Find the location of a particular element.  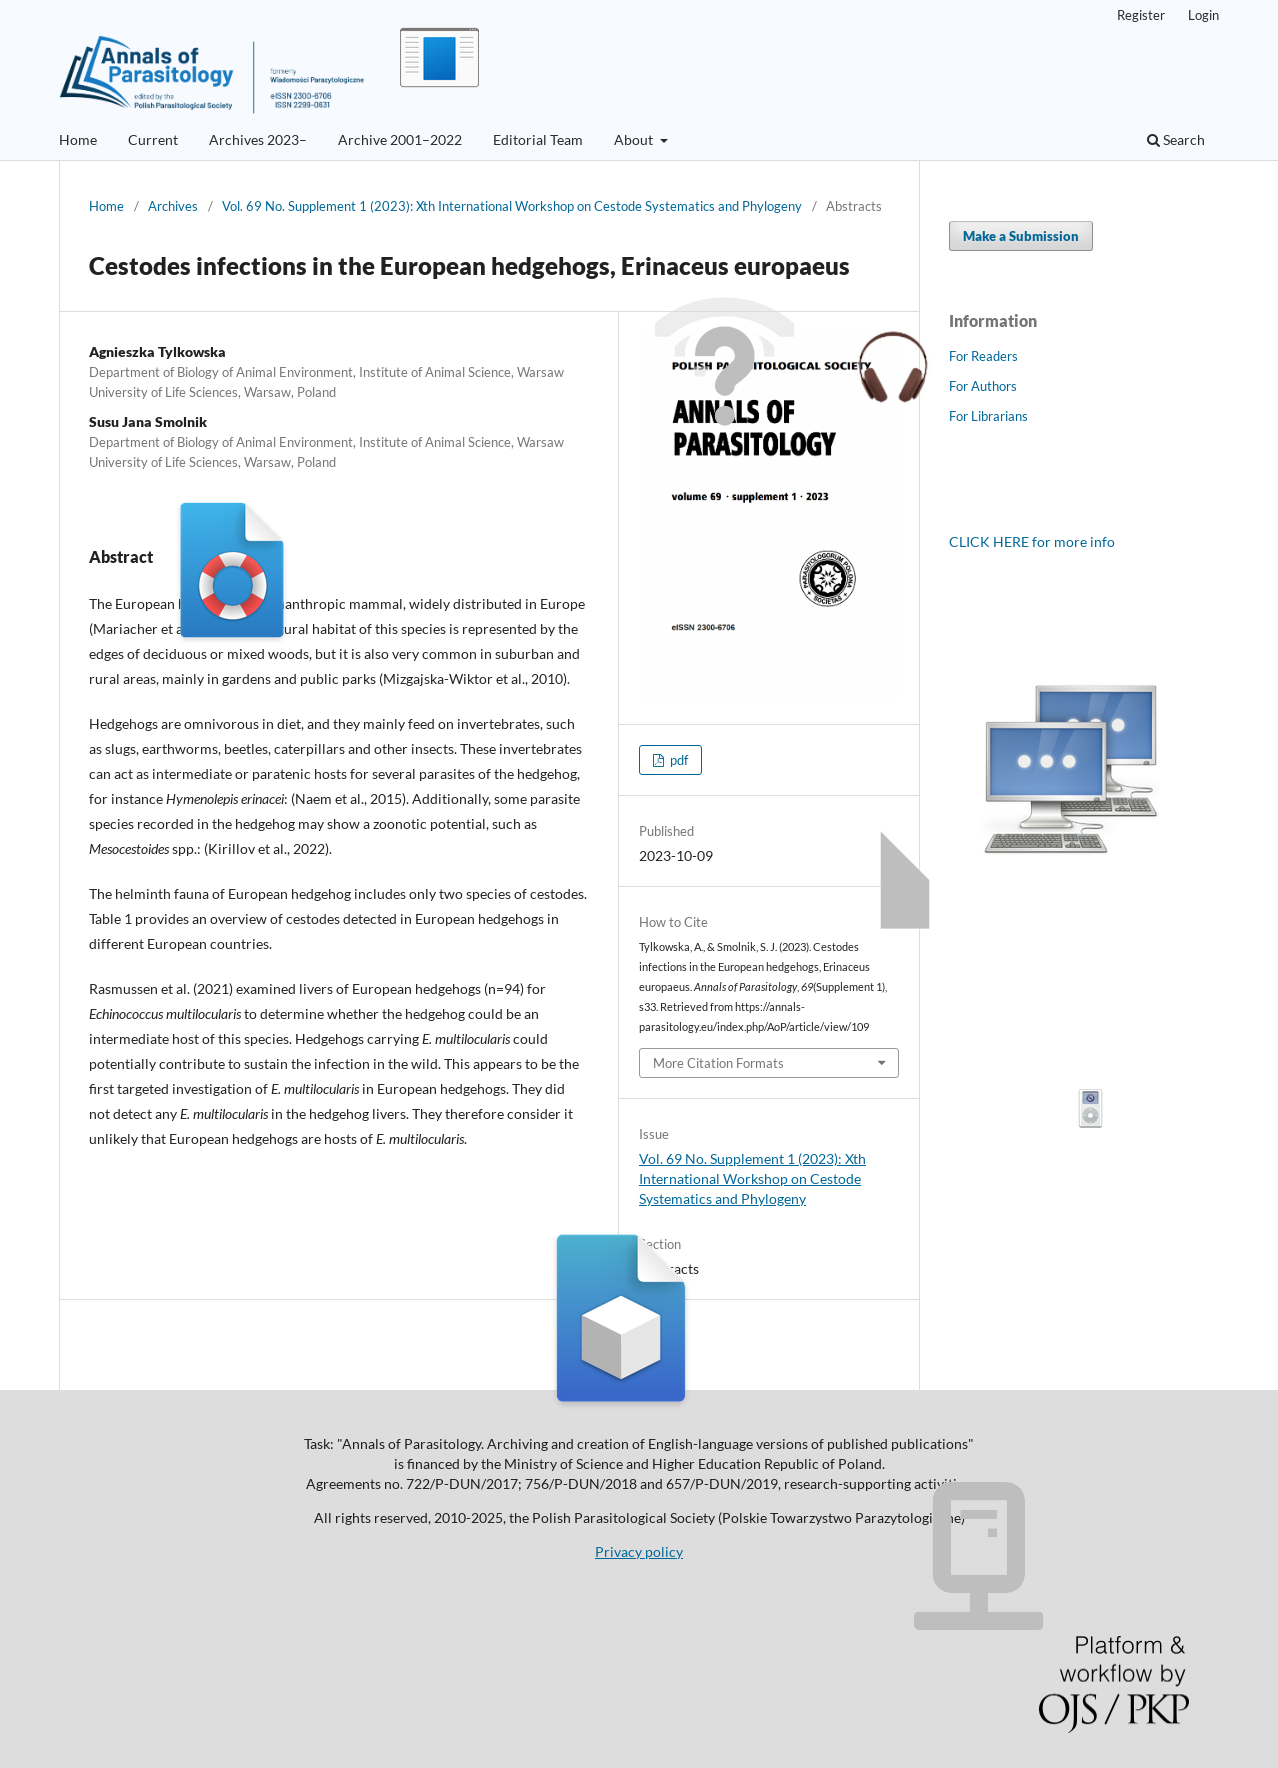

connect bluetooth headphones is located at coordinates (893, 368).